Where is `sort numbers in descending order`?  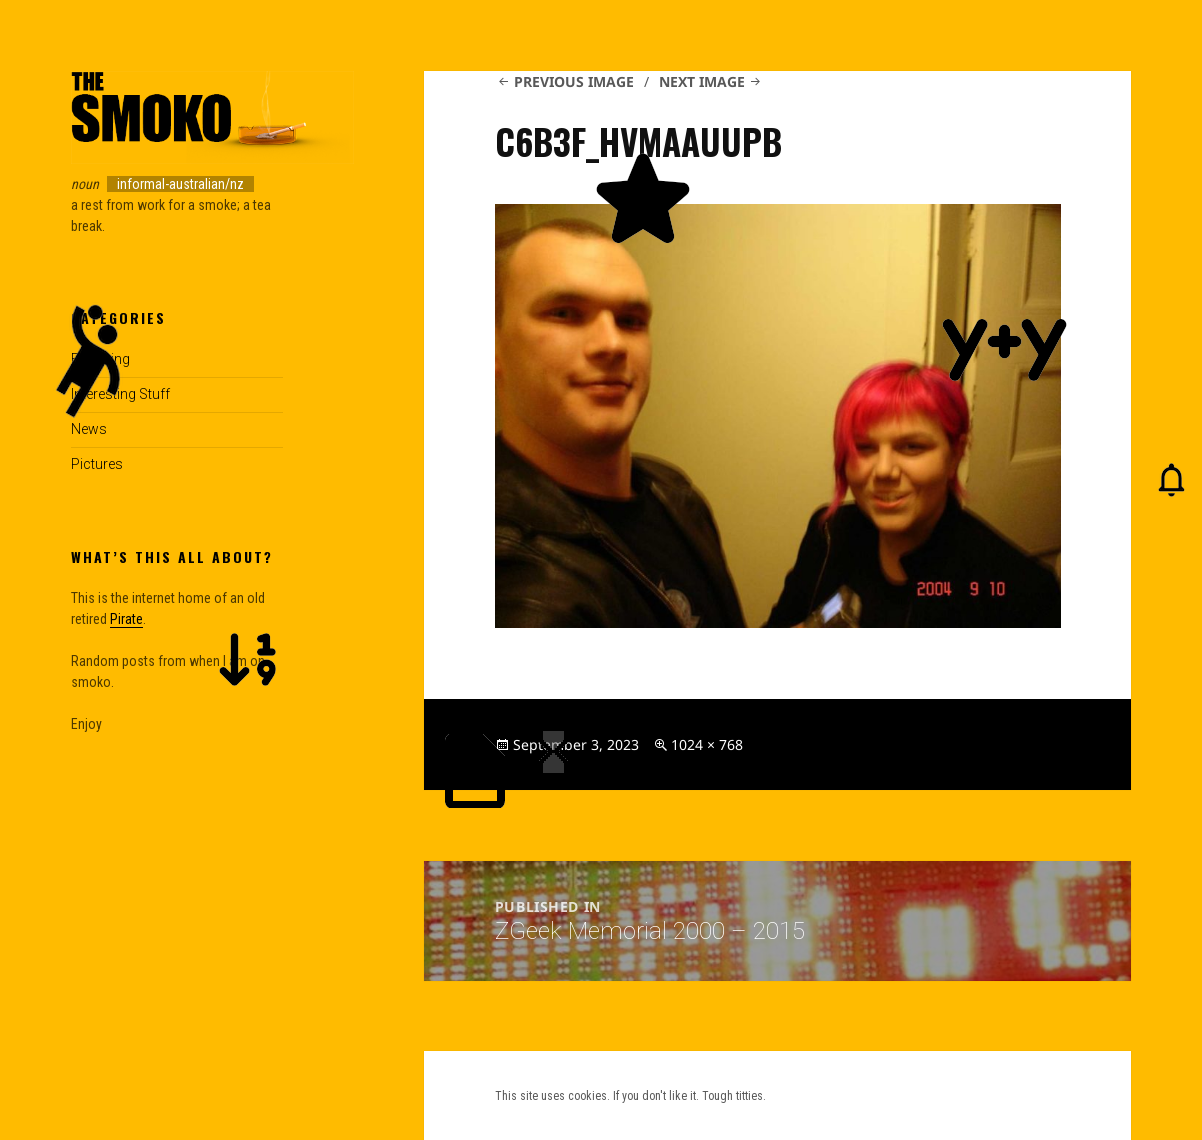 sort numbers in descending order is located at coordinates (249, 659).